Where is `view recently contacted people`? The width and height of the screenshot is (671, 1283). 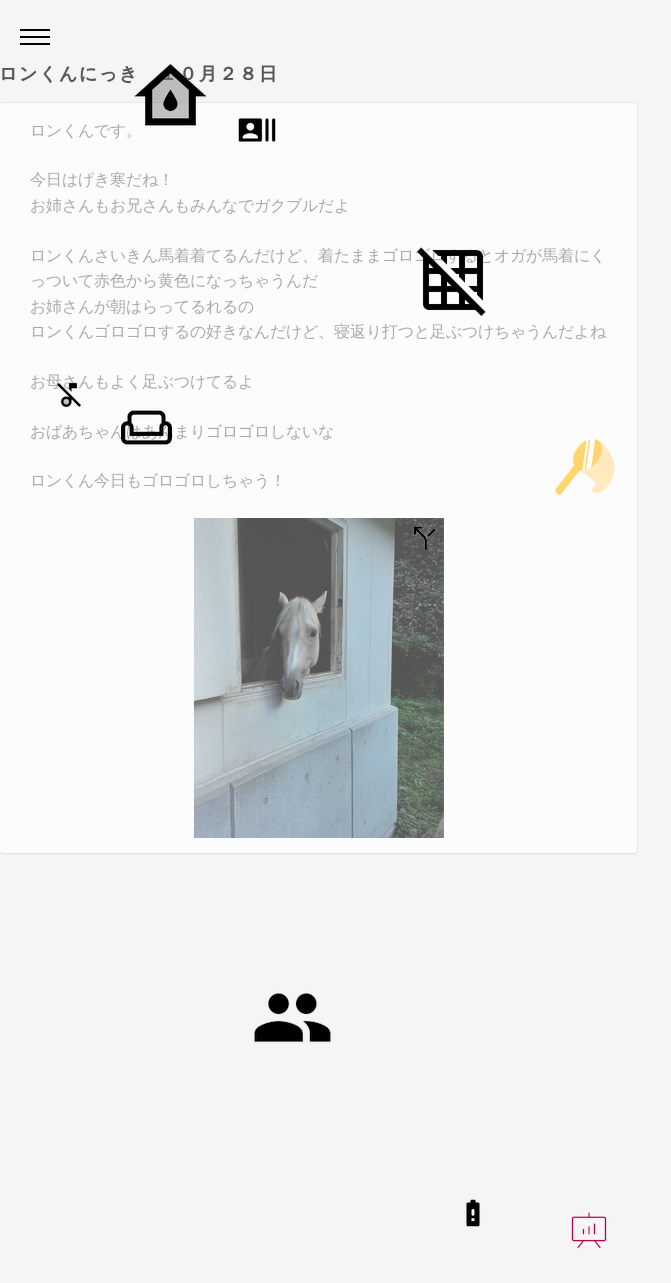
view recently contacted people is located at coordinates (257, 130).